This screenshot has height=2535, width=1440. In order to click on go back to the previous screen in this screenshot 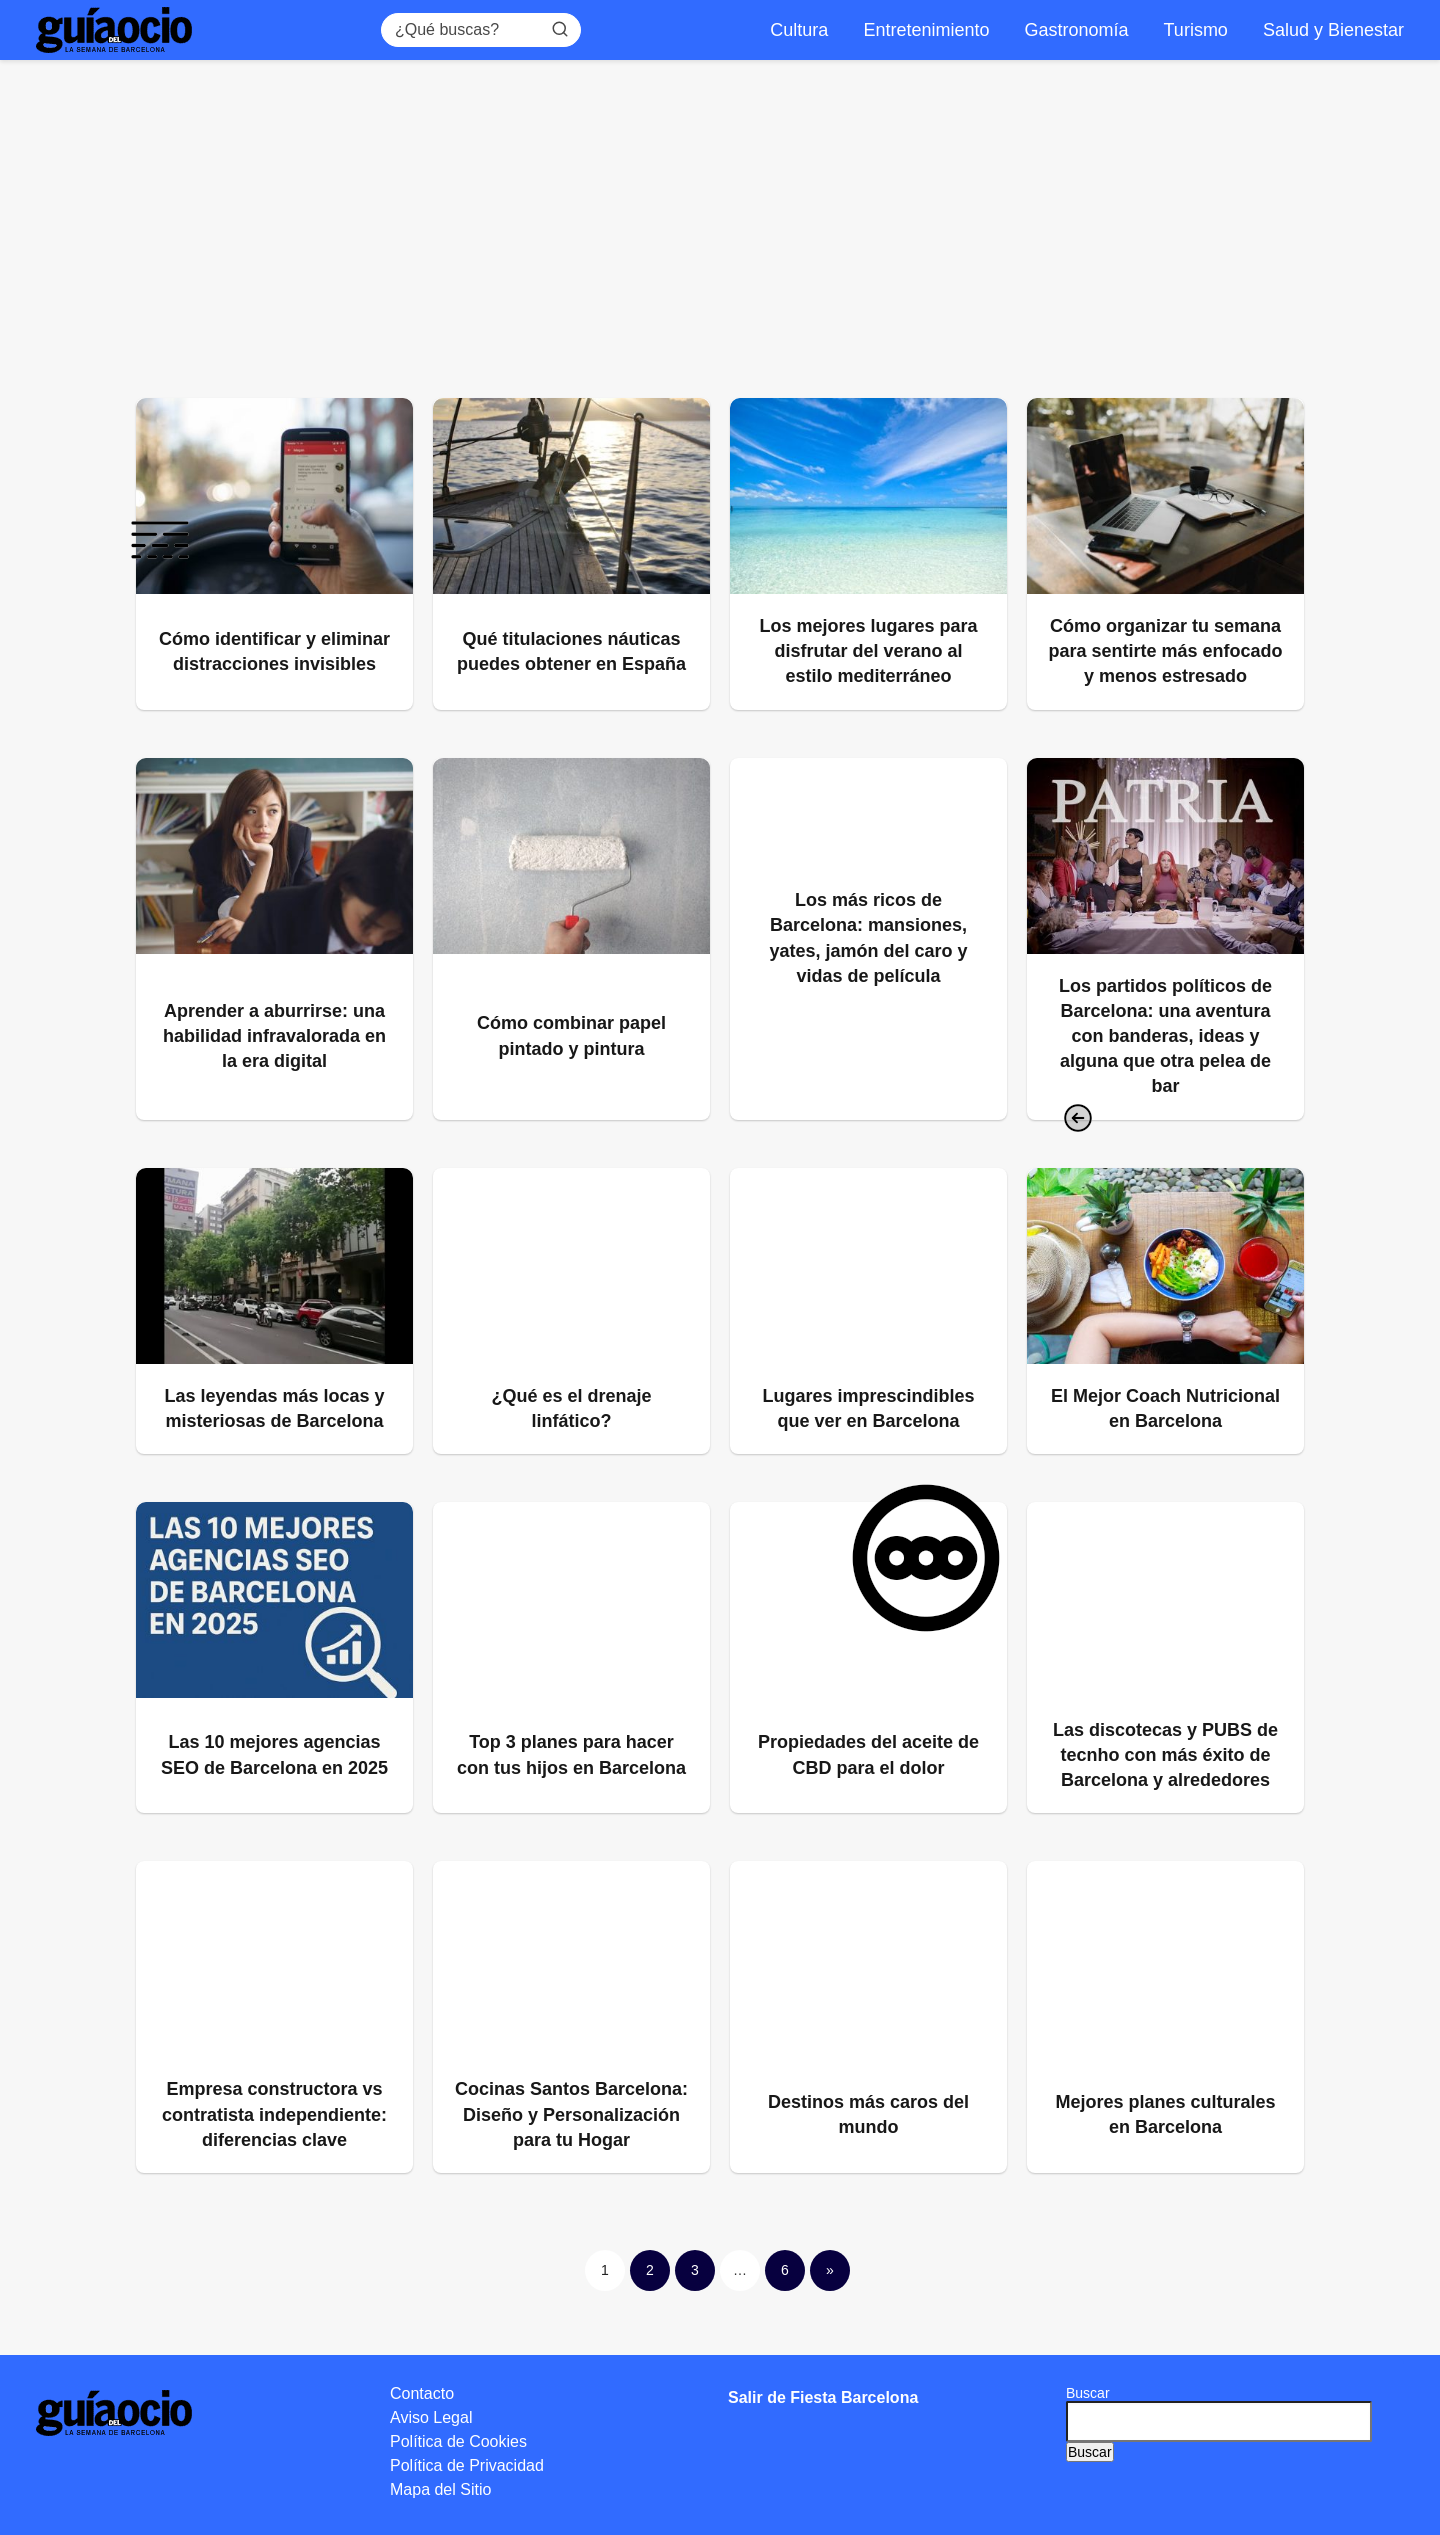, I will do `click(1078, 1118)`.